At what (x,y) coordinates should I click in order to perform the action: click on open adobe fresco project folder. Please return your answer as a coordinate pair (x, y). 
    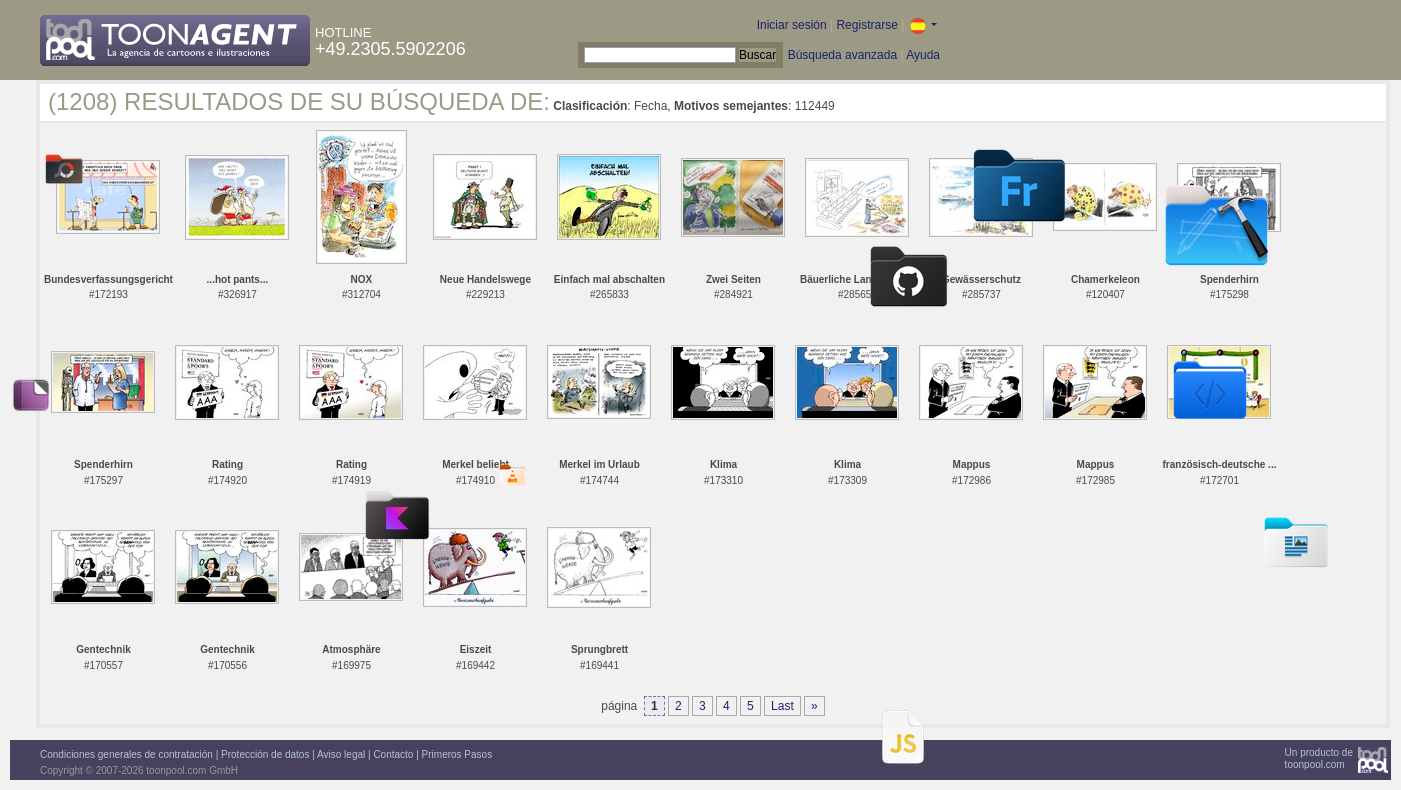
    Looking at the image, I should click on (1019, 188).